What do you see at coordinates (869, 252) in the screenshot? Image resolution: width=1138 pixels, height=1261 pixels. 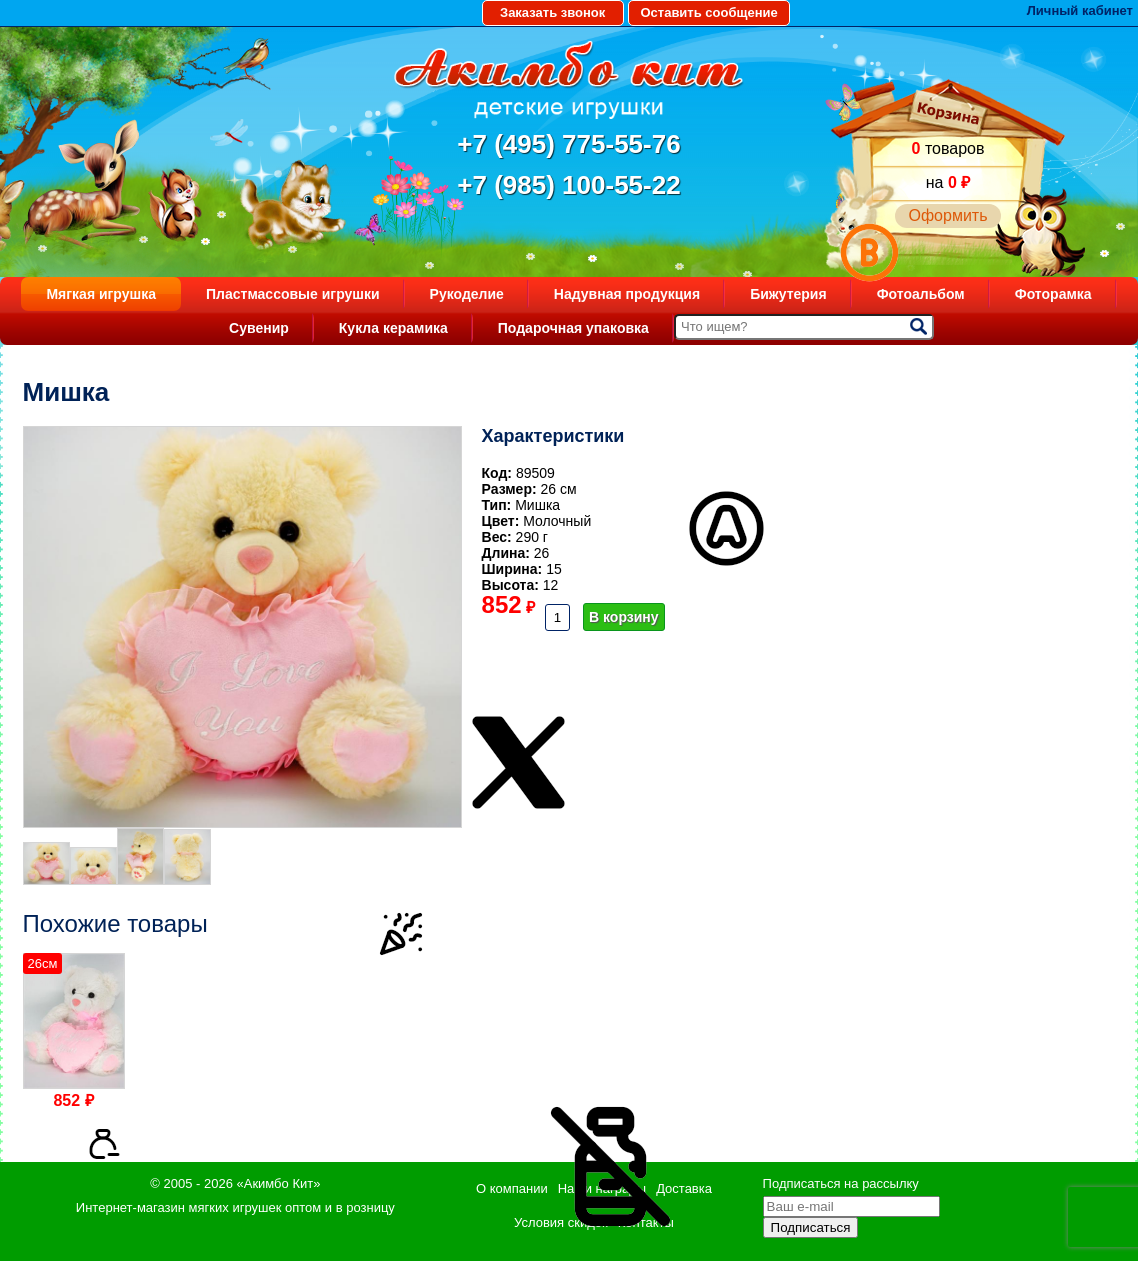 I see `indicates item or option labeled "B"` at bounding box center [869, 252].